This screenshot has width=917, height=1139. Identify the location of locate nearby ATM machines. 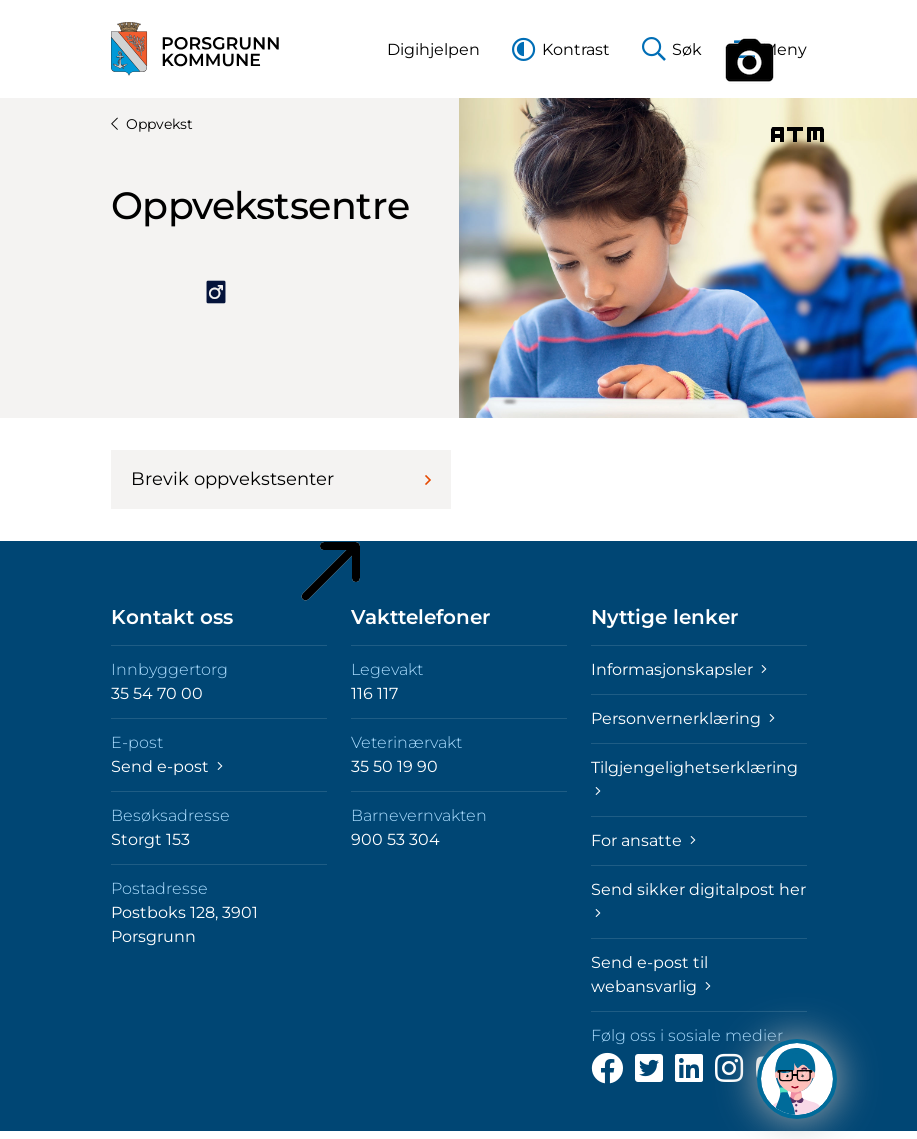
(797, 134).